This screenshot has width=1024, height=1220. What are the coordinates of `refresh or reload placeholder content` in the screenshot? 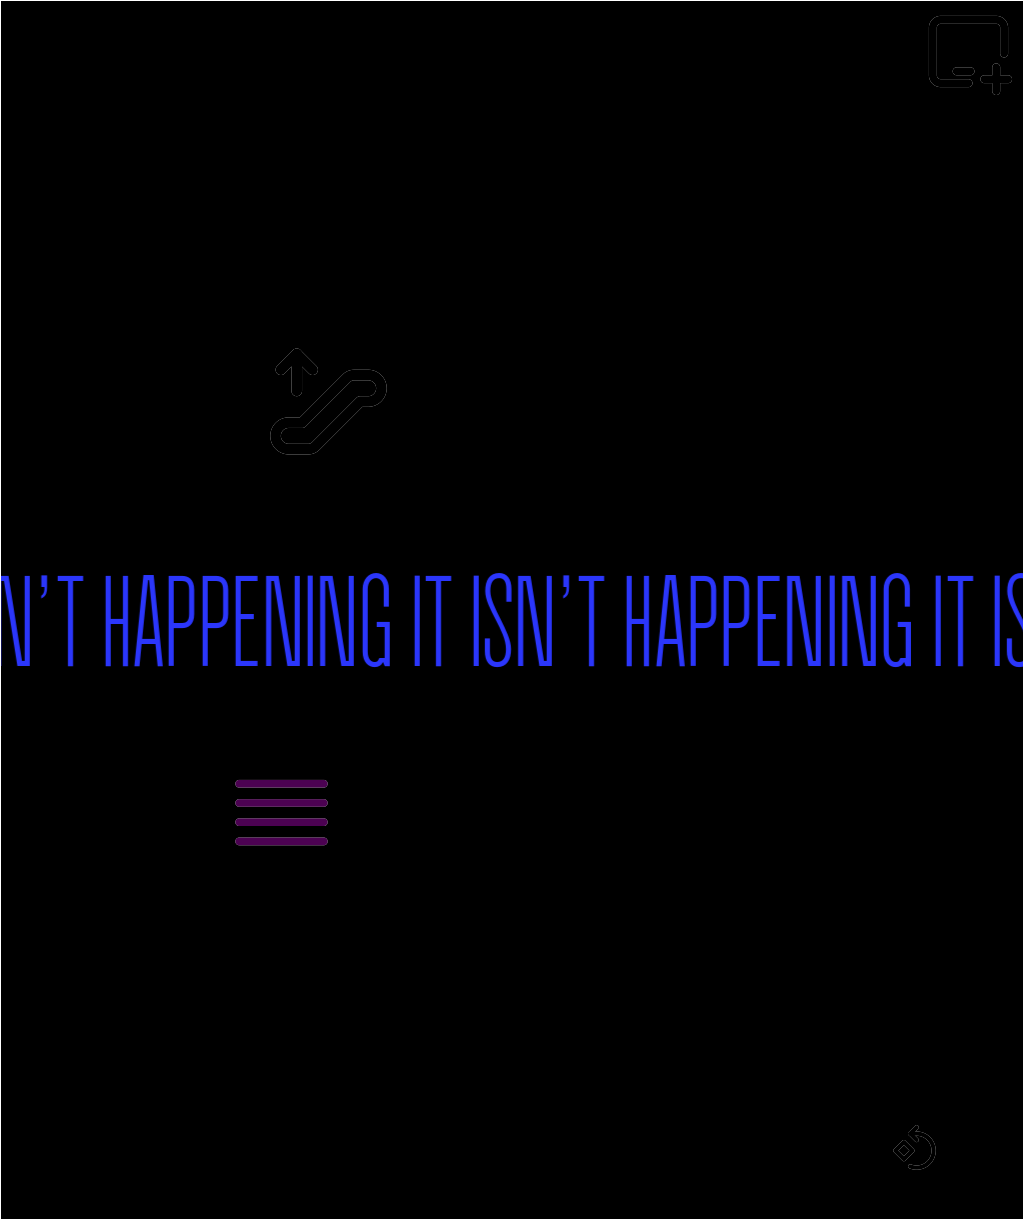 It's located at (914, 1148).